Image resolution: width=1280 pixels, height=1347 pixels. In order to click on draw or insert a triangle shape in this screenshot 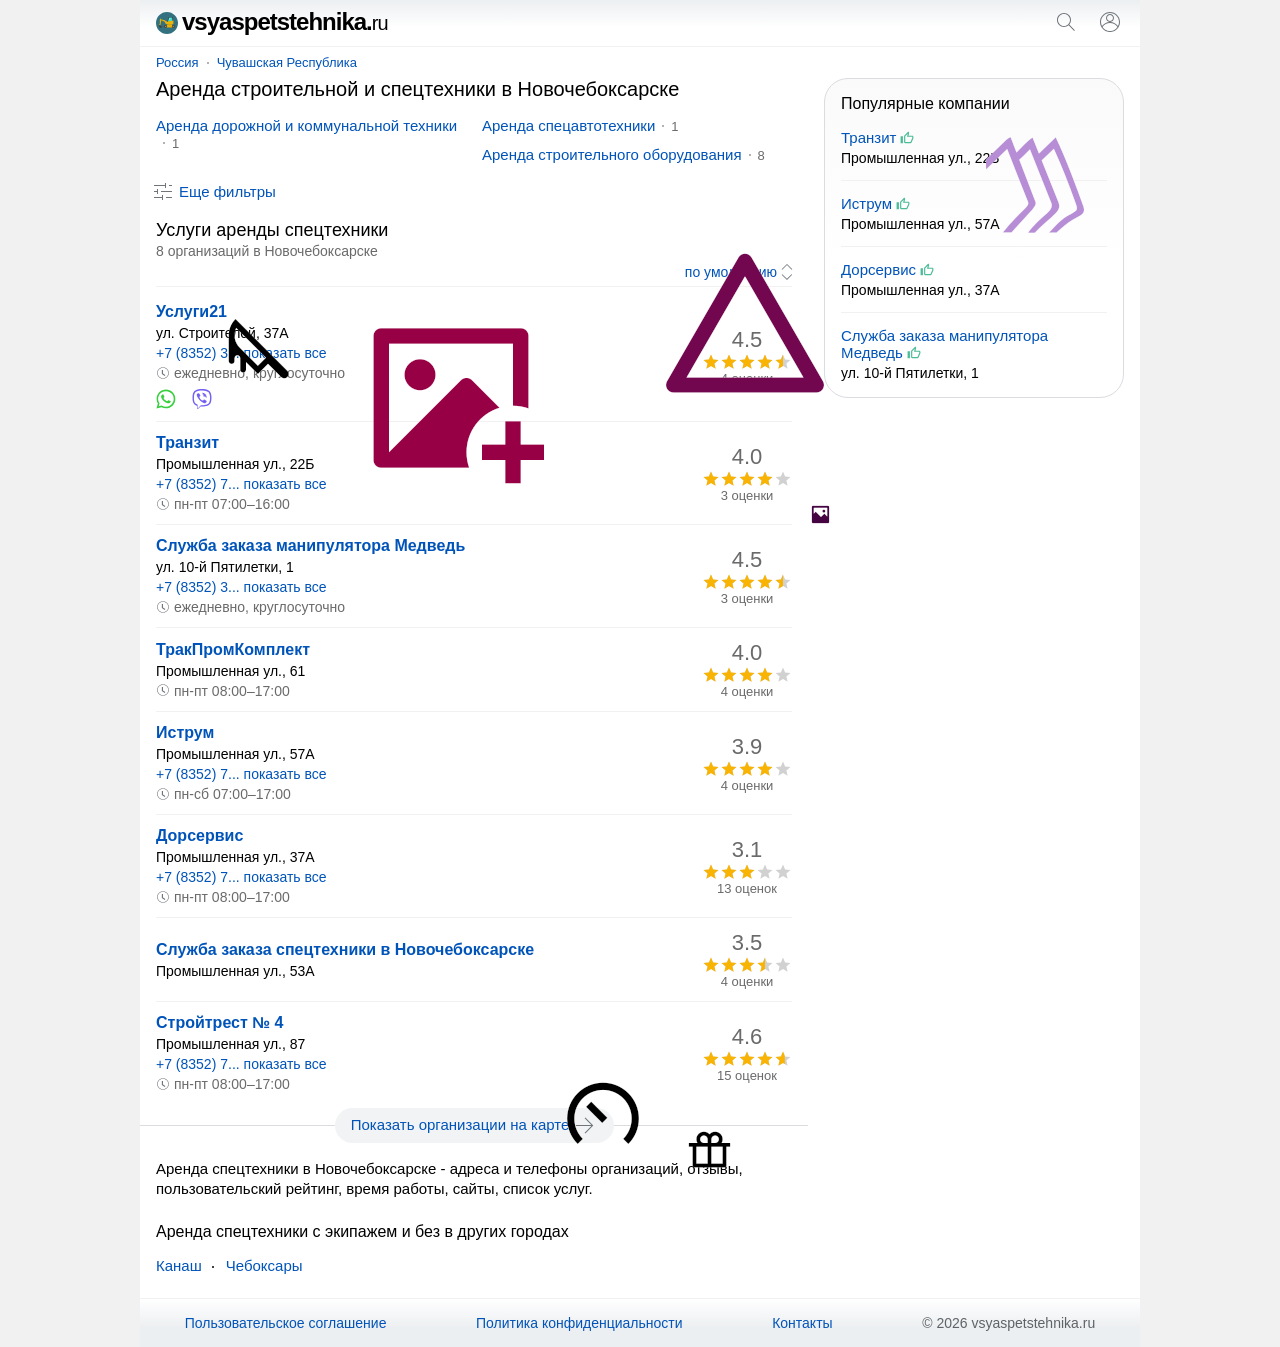, I will do `click(745, 325)`.